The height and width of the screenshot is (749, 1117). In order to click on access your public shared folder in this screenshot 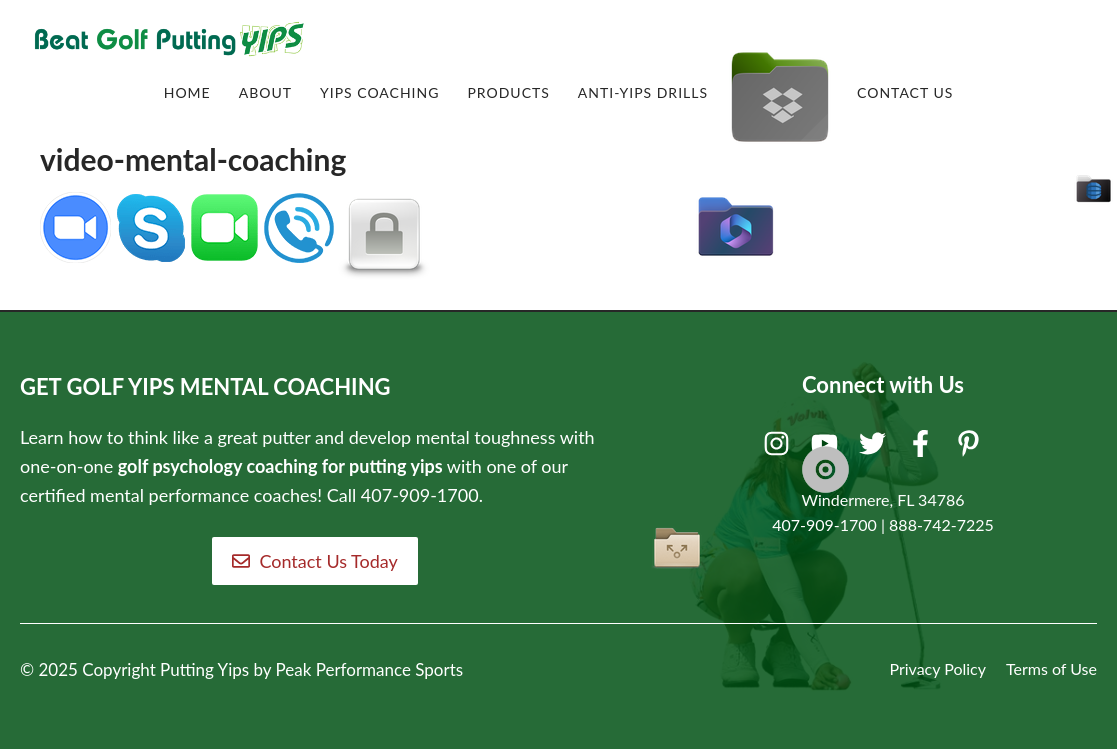, I will do `click(677, 550)`.